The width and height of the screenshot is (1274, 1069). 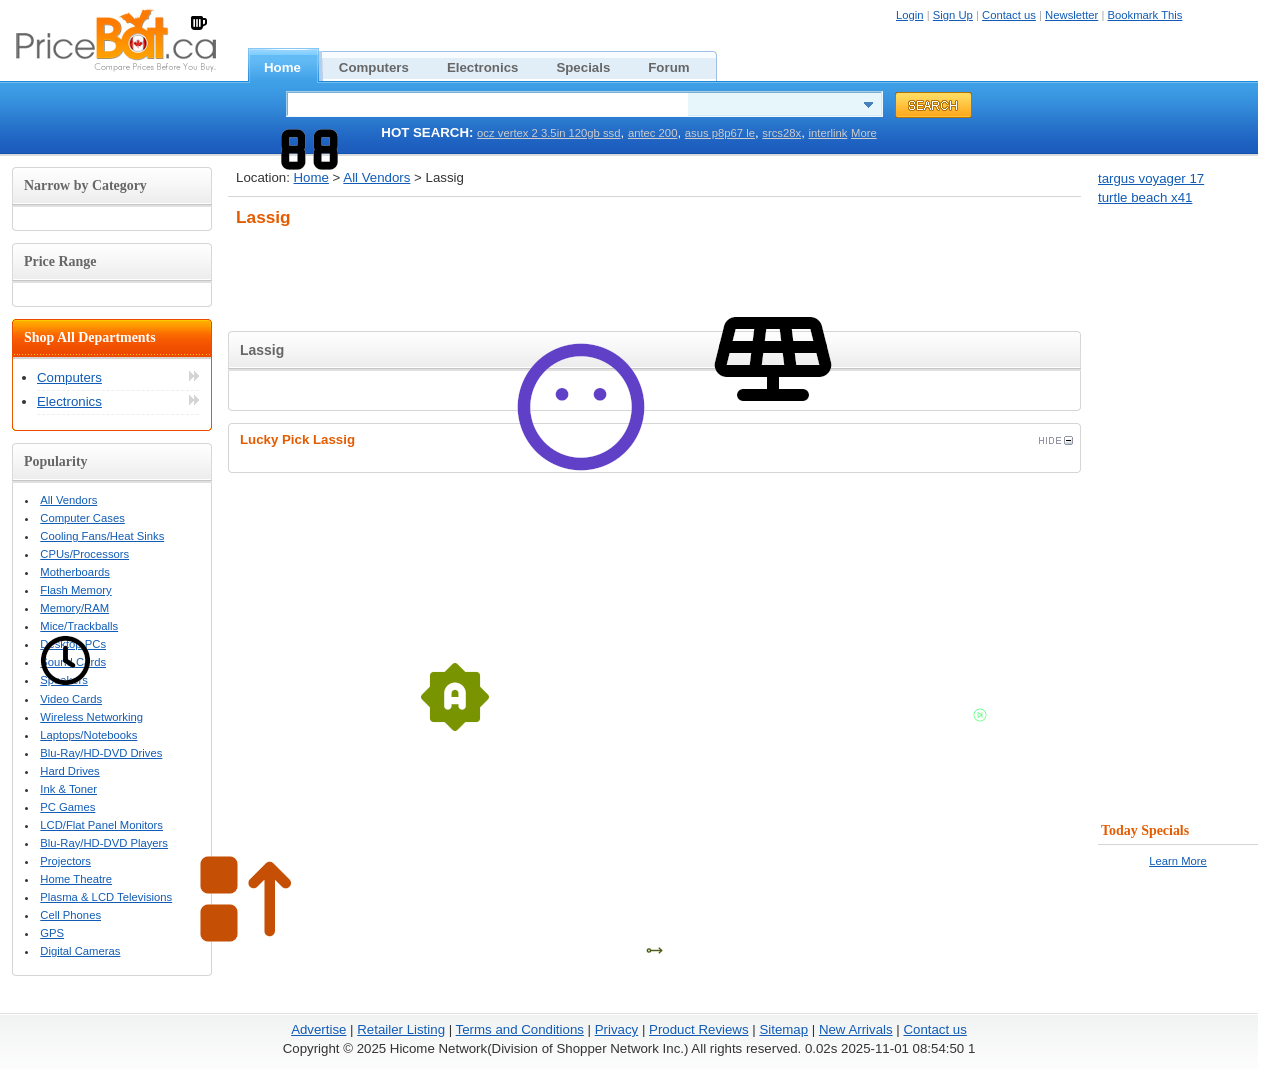 I want to click on skip to the next track, so click(x=980, y=715).